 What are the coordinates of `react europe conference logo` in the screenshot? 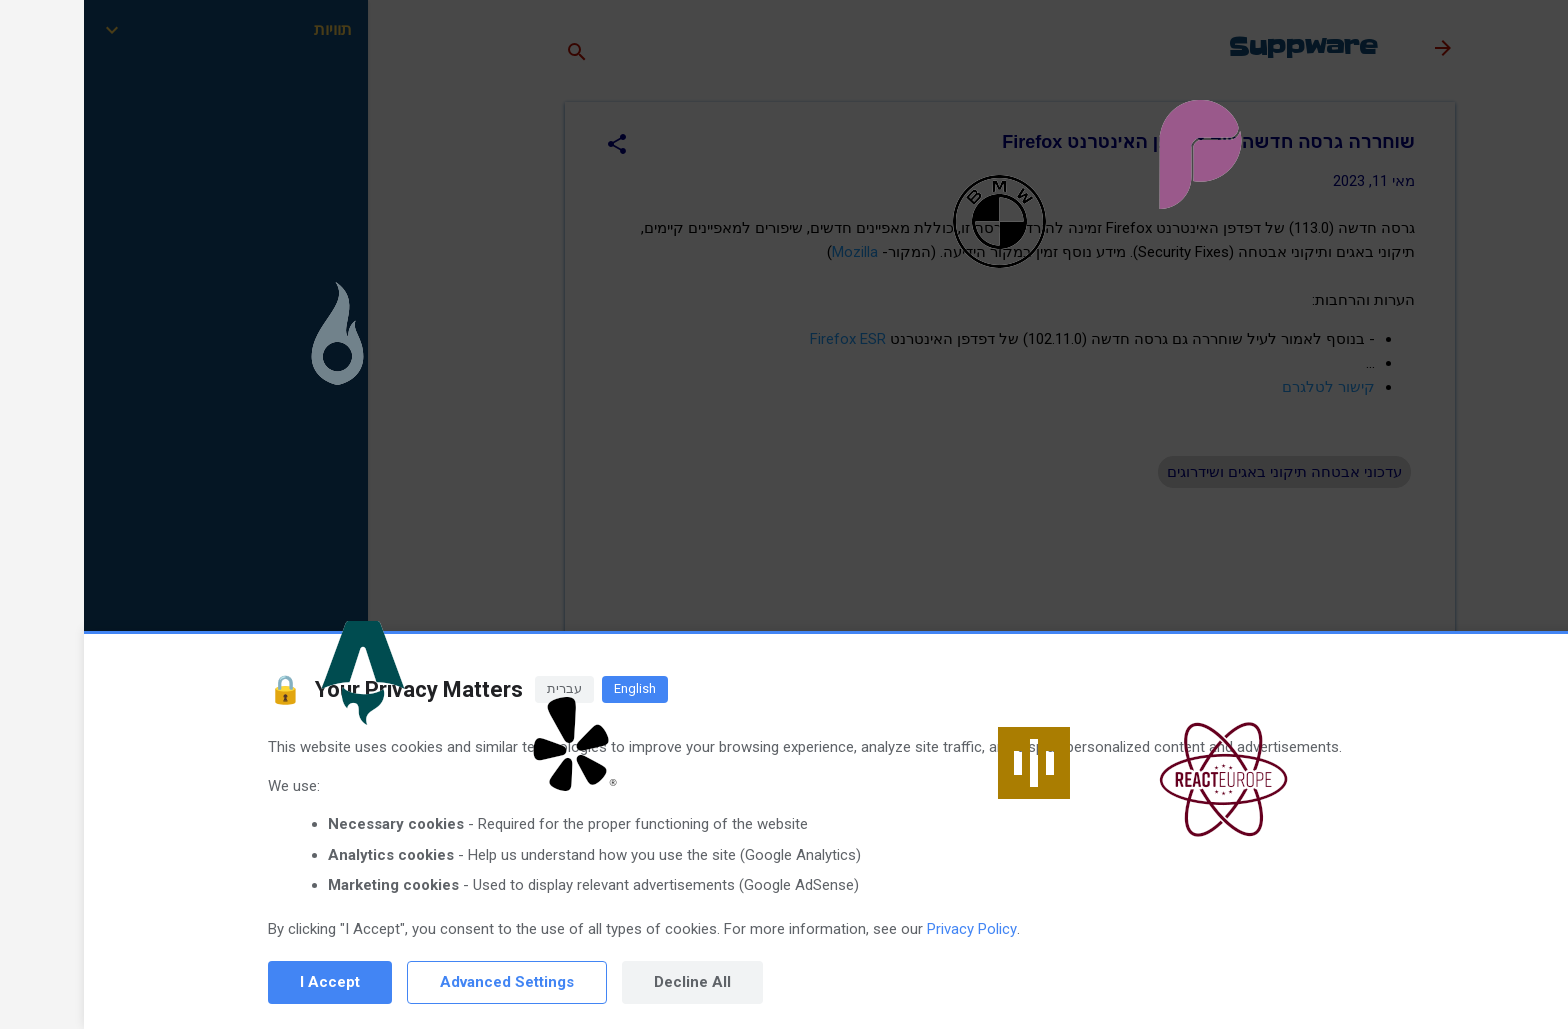 It's located at (1223, 779).